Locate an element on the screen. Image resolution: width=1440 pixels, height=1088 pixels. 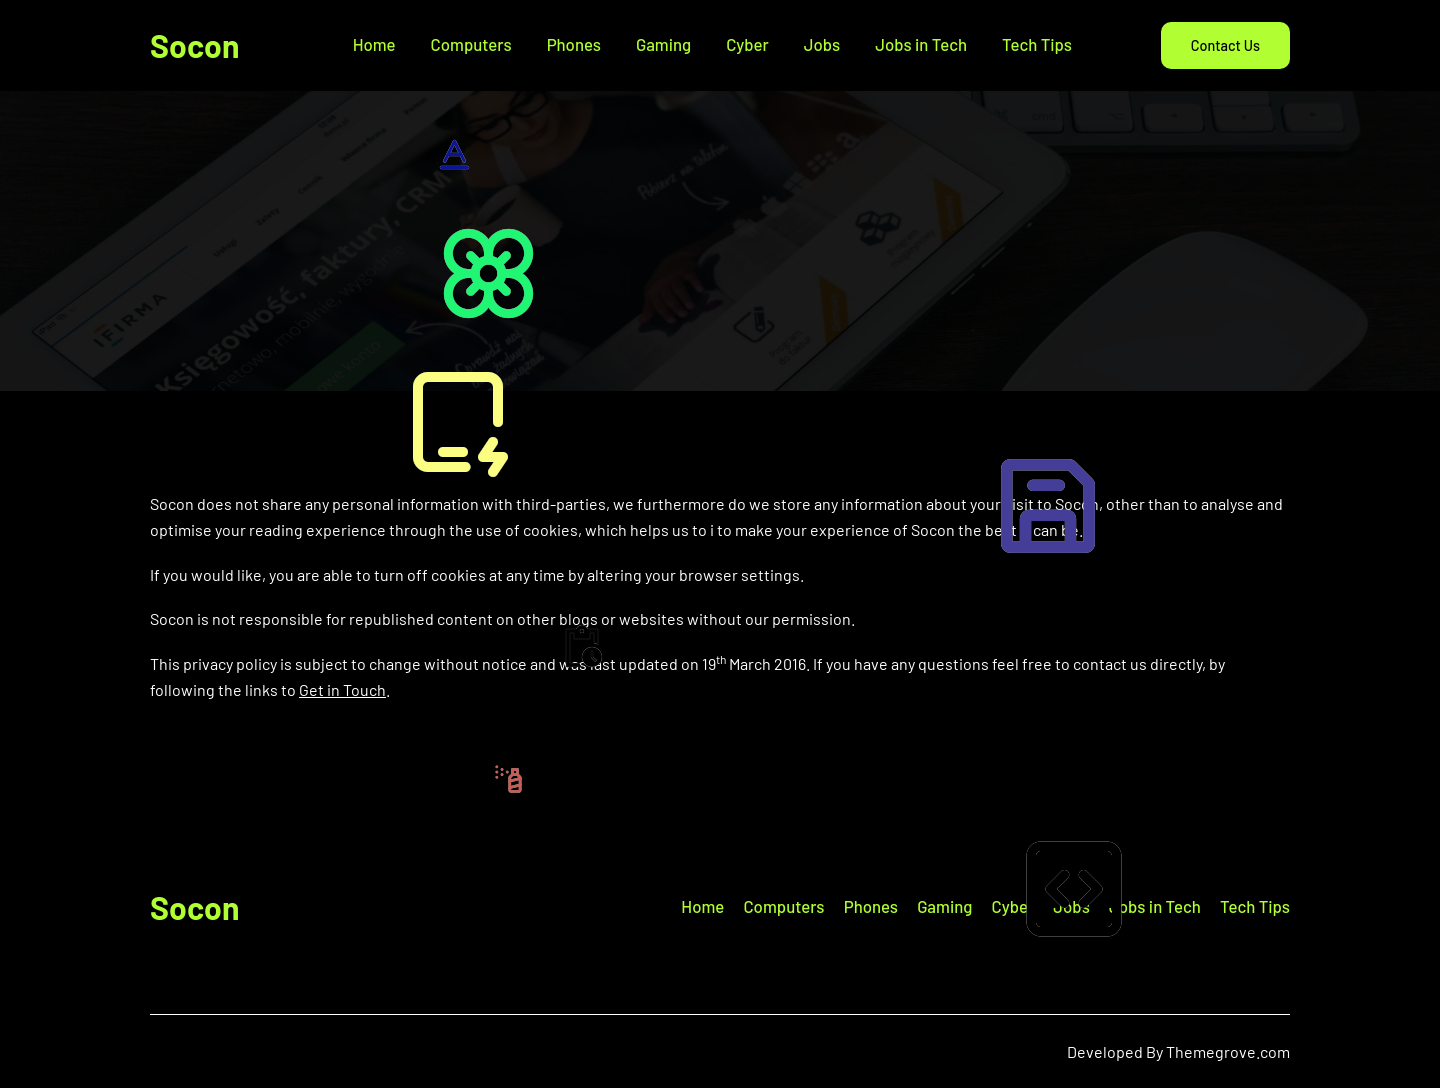
access spray or paint tools is located at coordinates (508, 778).